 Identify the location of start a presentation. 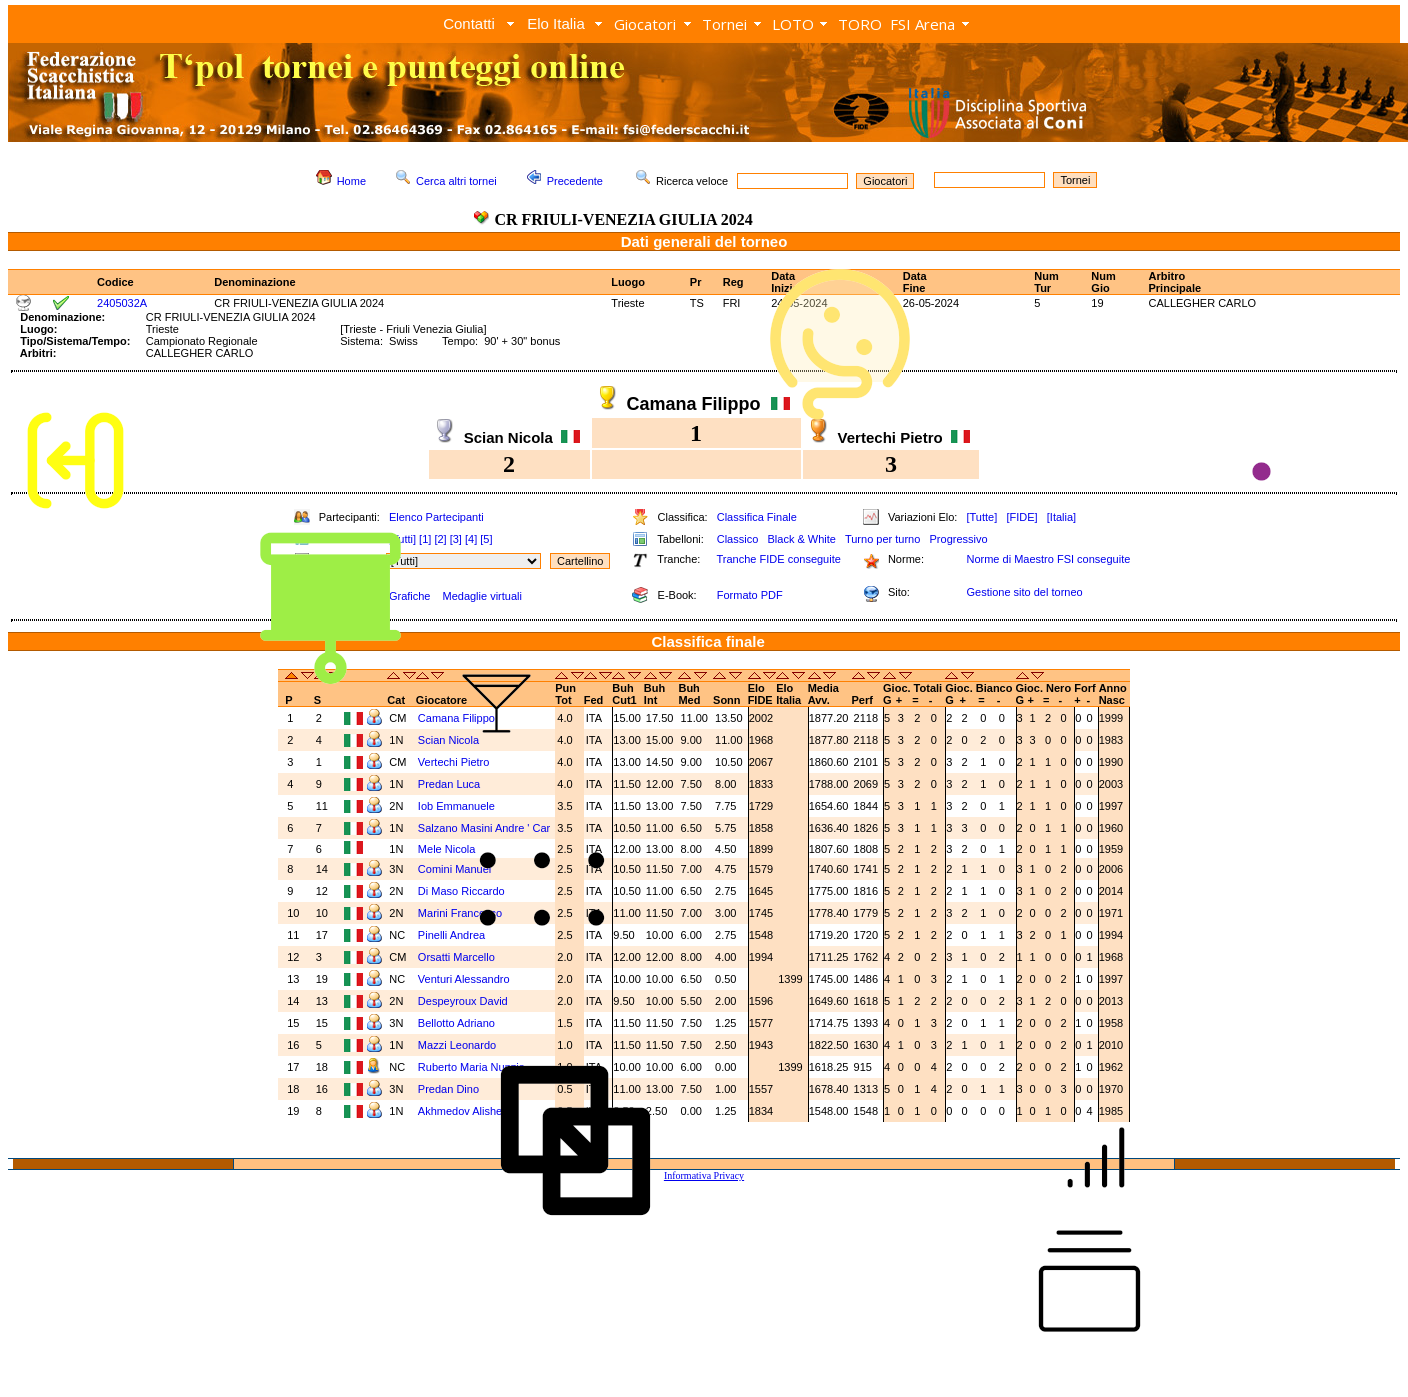
(330, 597).